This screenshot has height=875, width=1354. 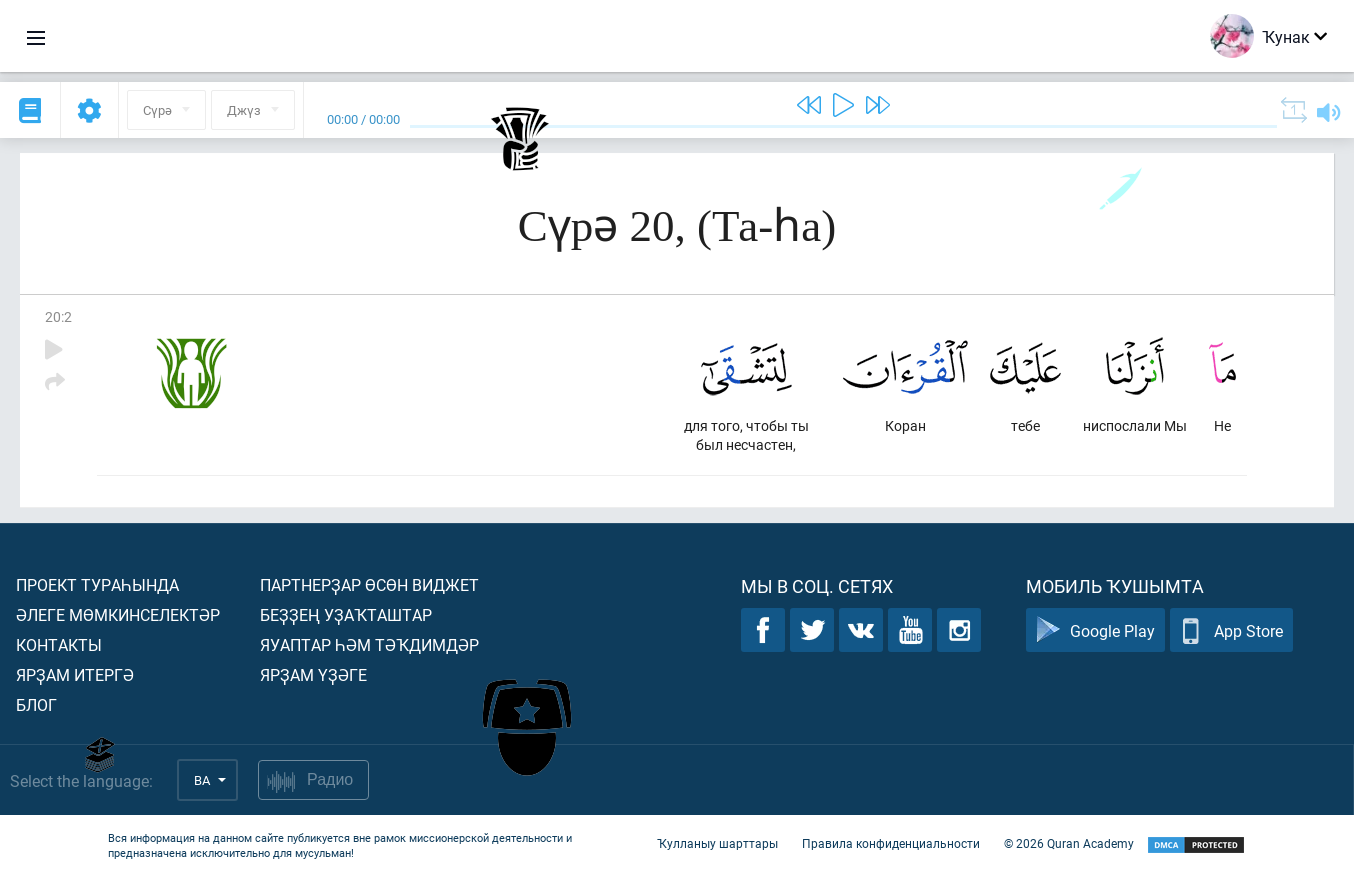 I want to click on make a purchase or payment, so click(x=520, y=139).